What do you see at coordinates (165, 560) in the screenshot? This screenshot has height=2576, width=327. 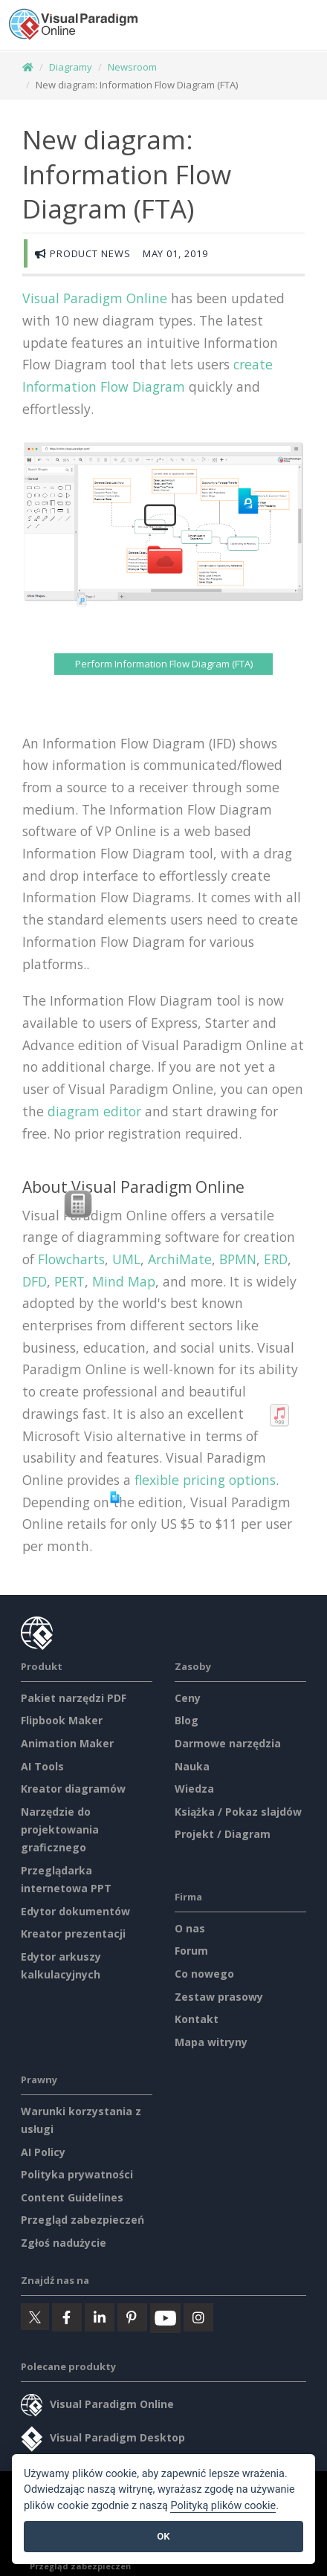 I see `access cloud-synced files and folders` at bounding box center [165, 560].